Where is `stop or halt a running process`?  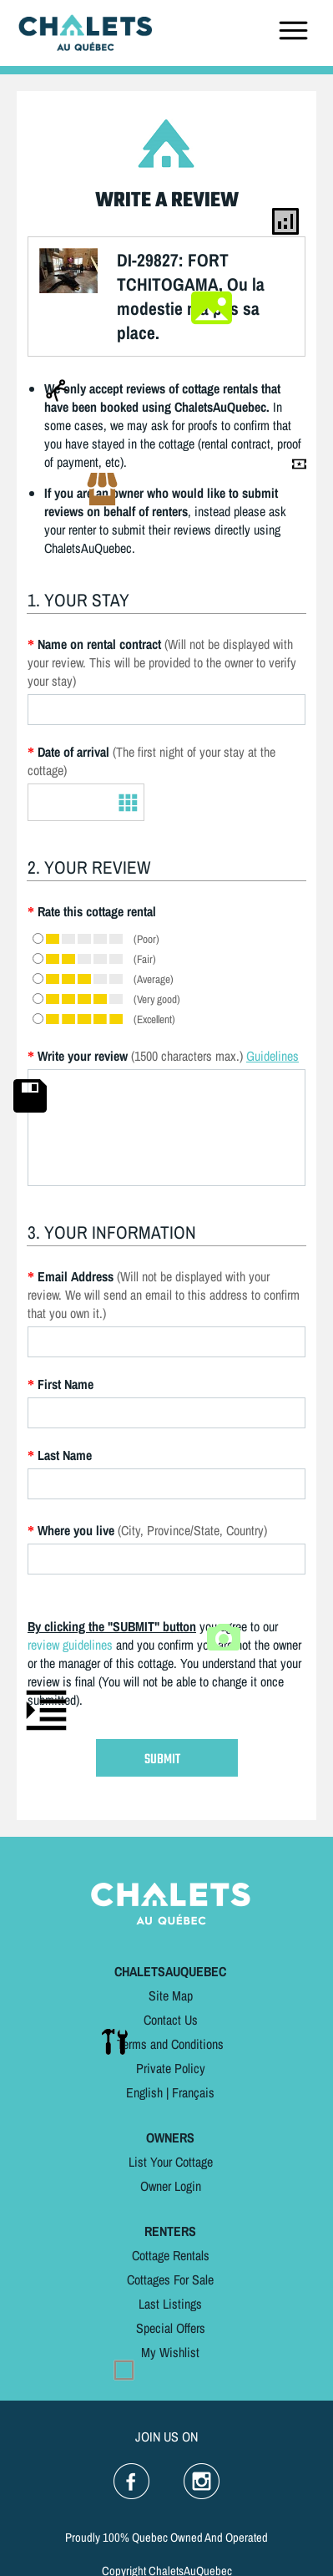
stop or halt a running process is located at coordinates (124, 2370).